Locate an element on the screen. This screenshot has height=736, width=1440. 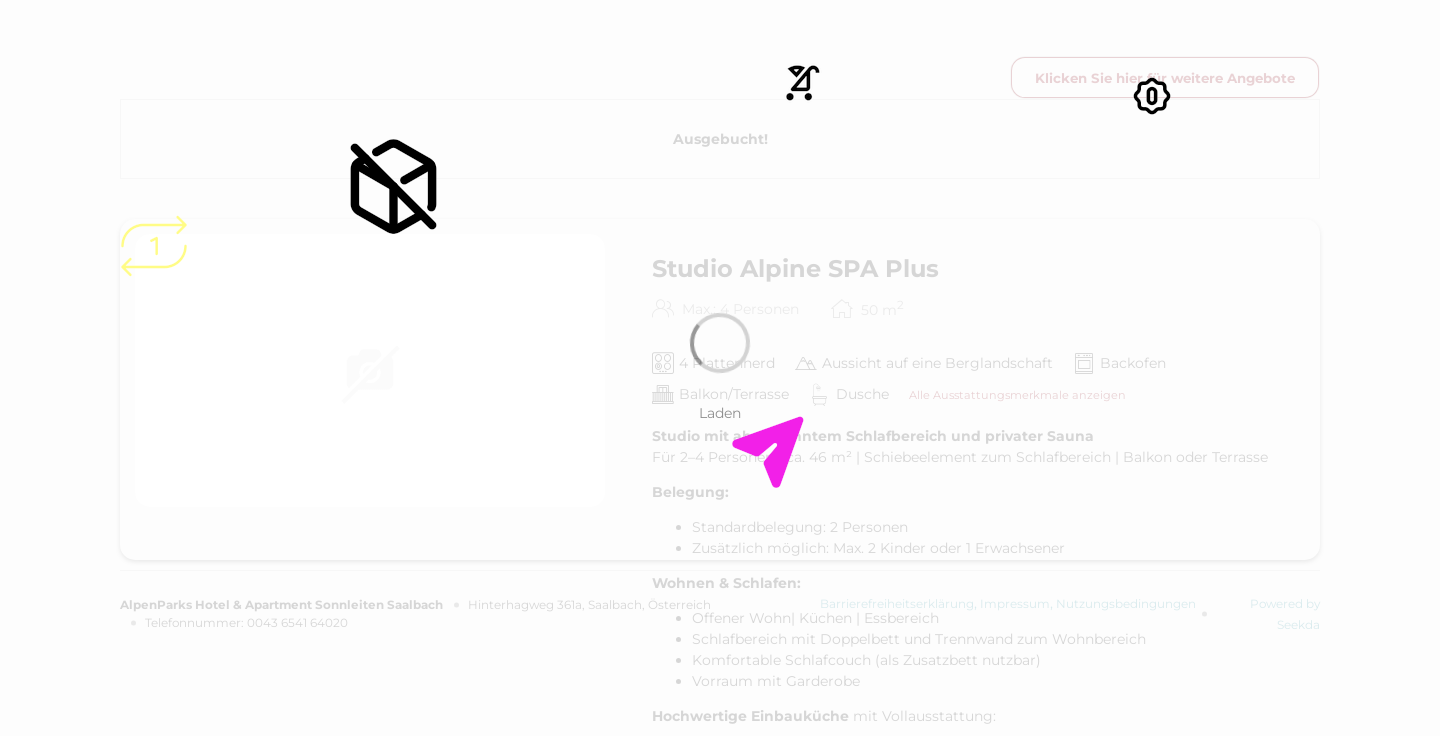
3D view disabled or unavailable is located at coordinates (393, 186).